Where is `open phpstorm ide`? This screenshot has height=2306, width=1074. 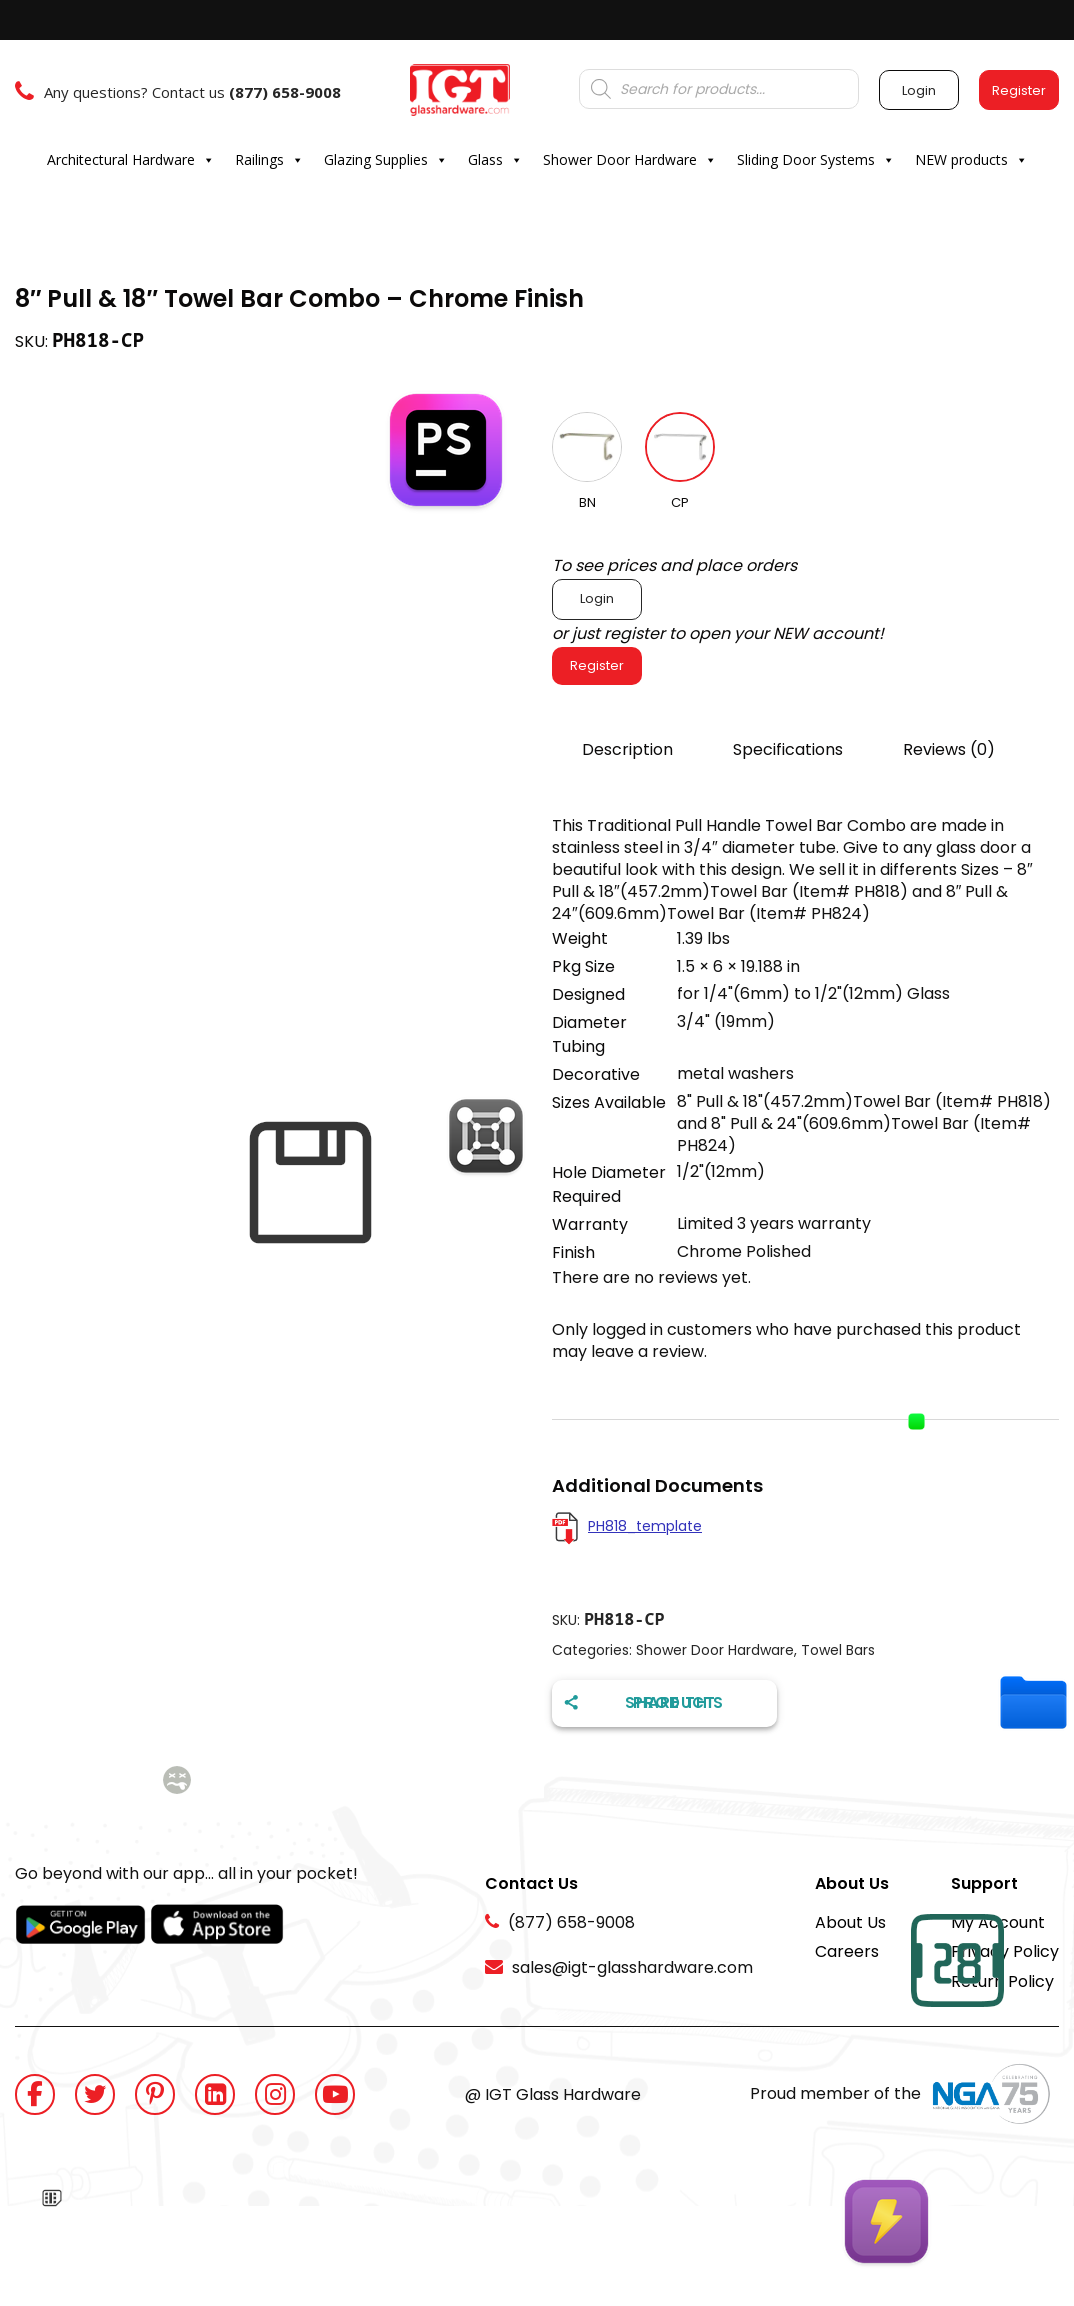
open phpstorm ide is located at coordinates (446, 450).